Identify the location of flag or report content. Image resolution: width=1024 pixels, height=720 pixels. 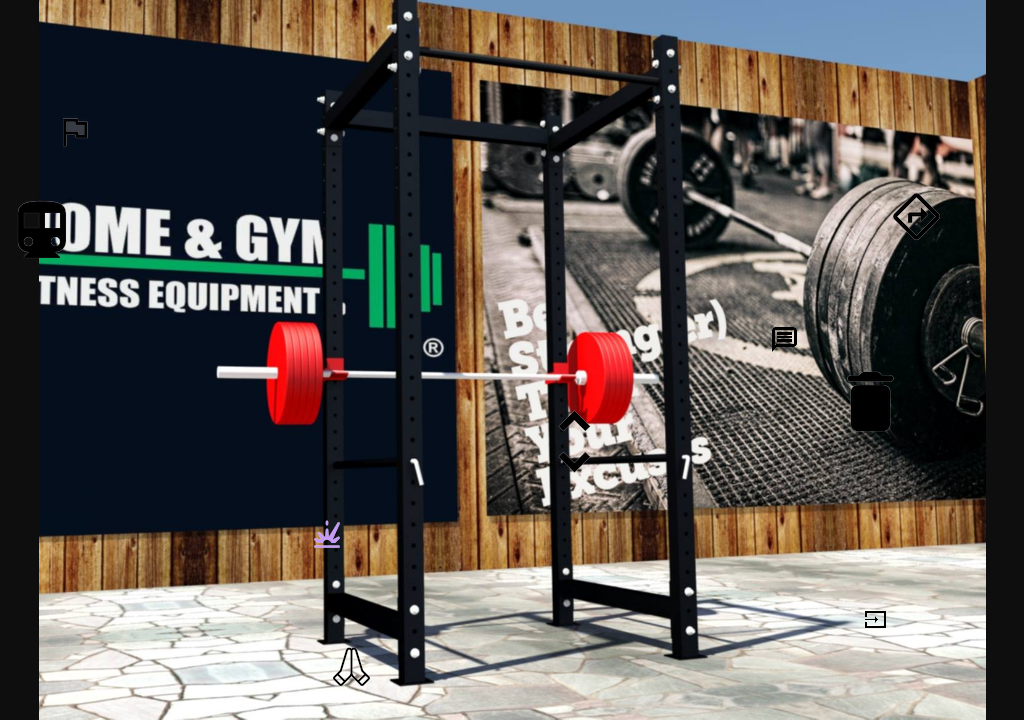
(74, 131).